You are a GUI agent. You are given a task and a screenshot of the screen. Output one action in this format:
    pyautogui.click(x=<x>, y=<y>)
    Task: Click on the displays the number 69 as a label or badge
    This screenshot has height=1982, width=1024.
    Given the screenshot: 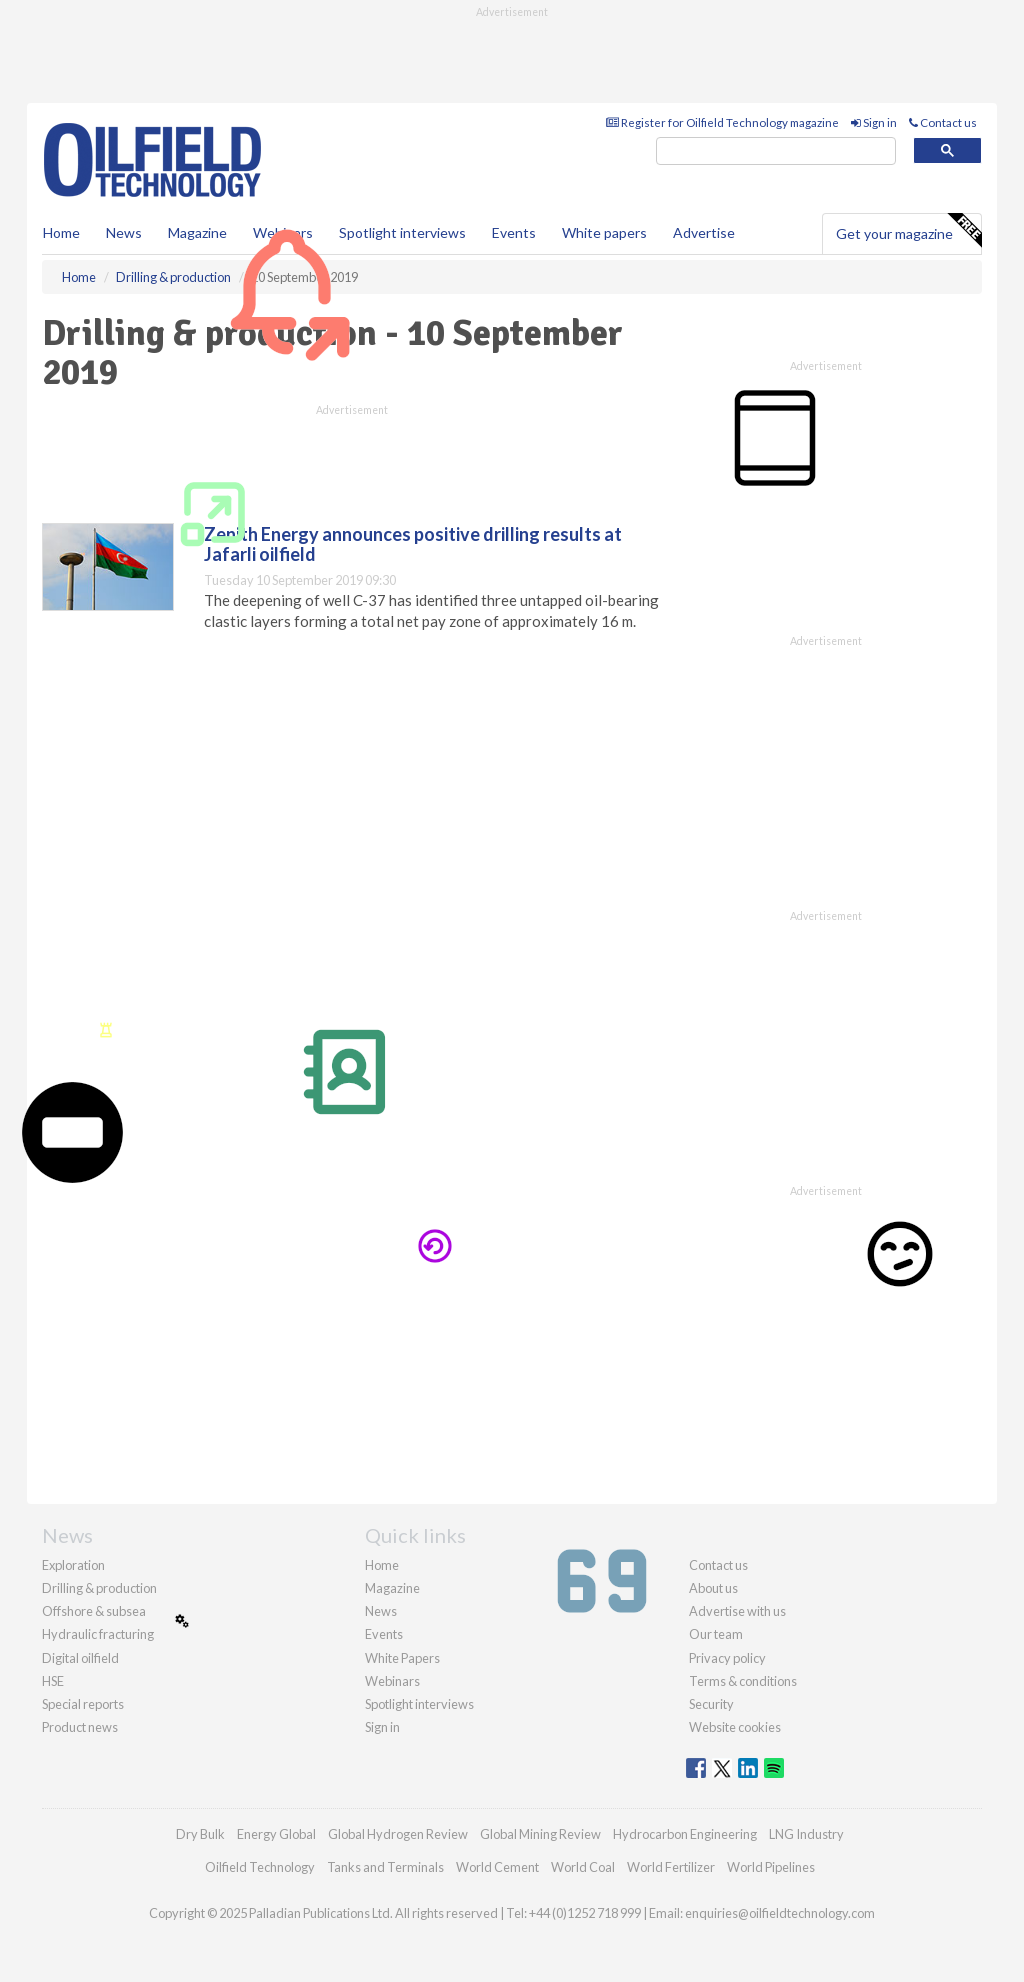 What is the action you would take?
    pyautogui.click(x=602, y=1581)
    